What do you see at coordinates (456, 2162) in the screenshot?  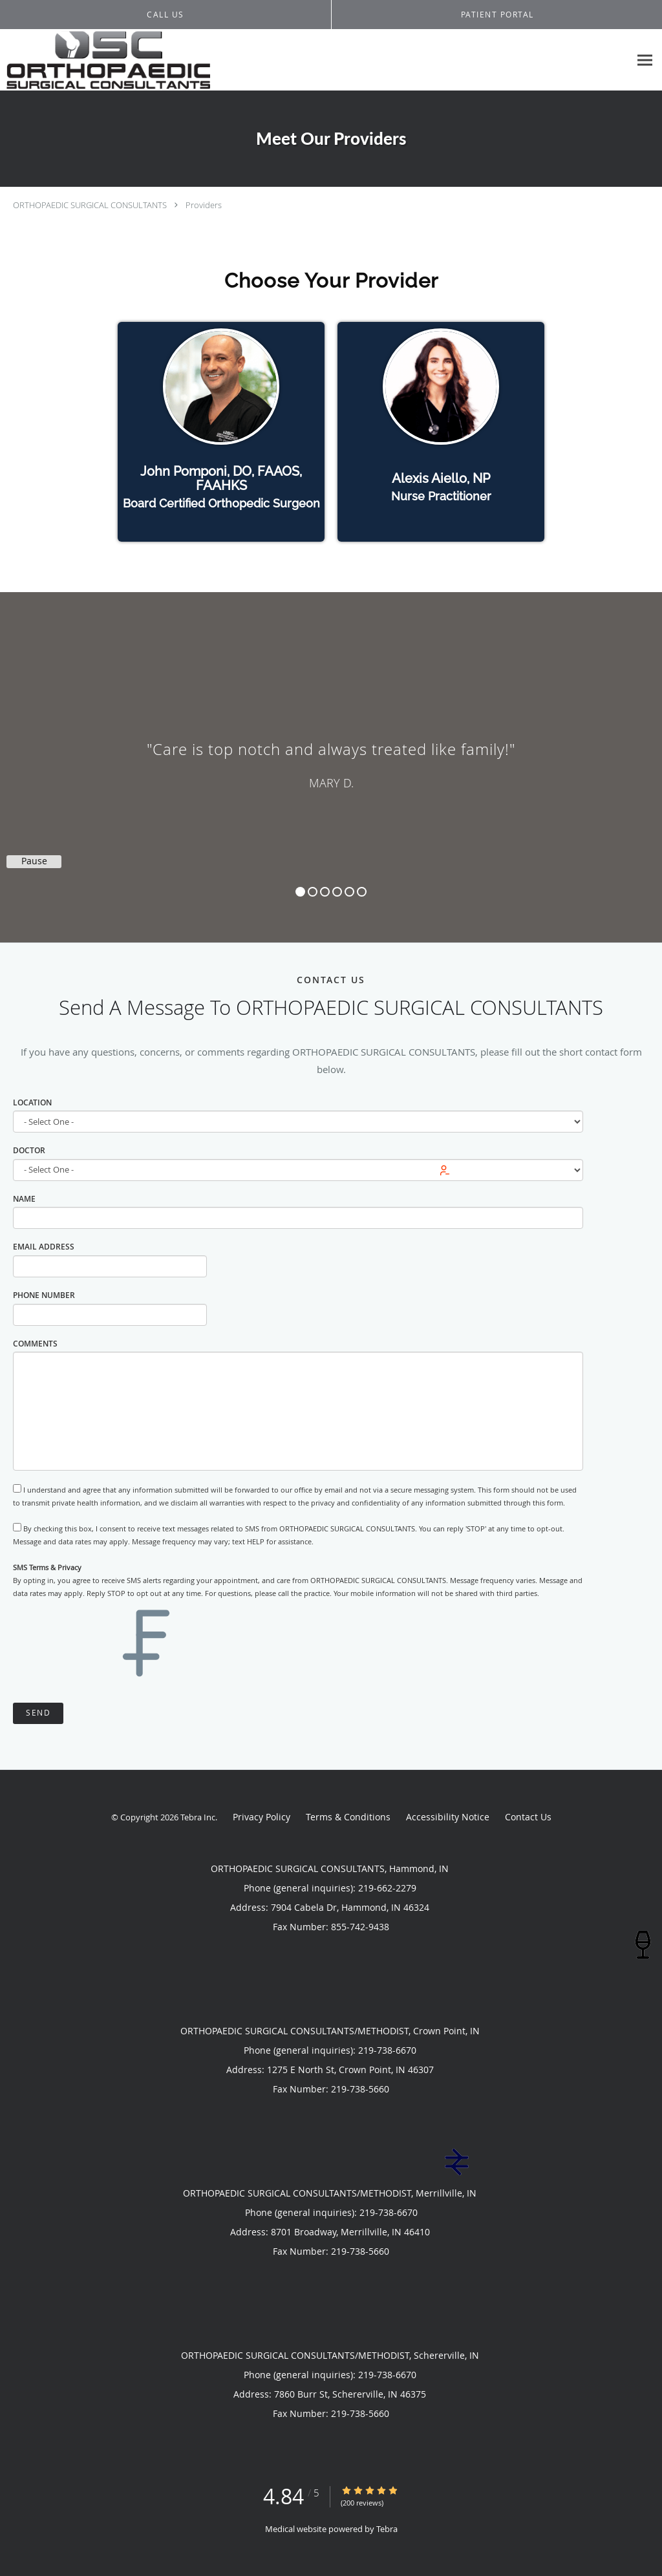 I see `indicates a railway or train station` at bounding box center [456, 2162].